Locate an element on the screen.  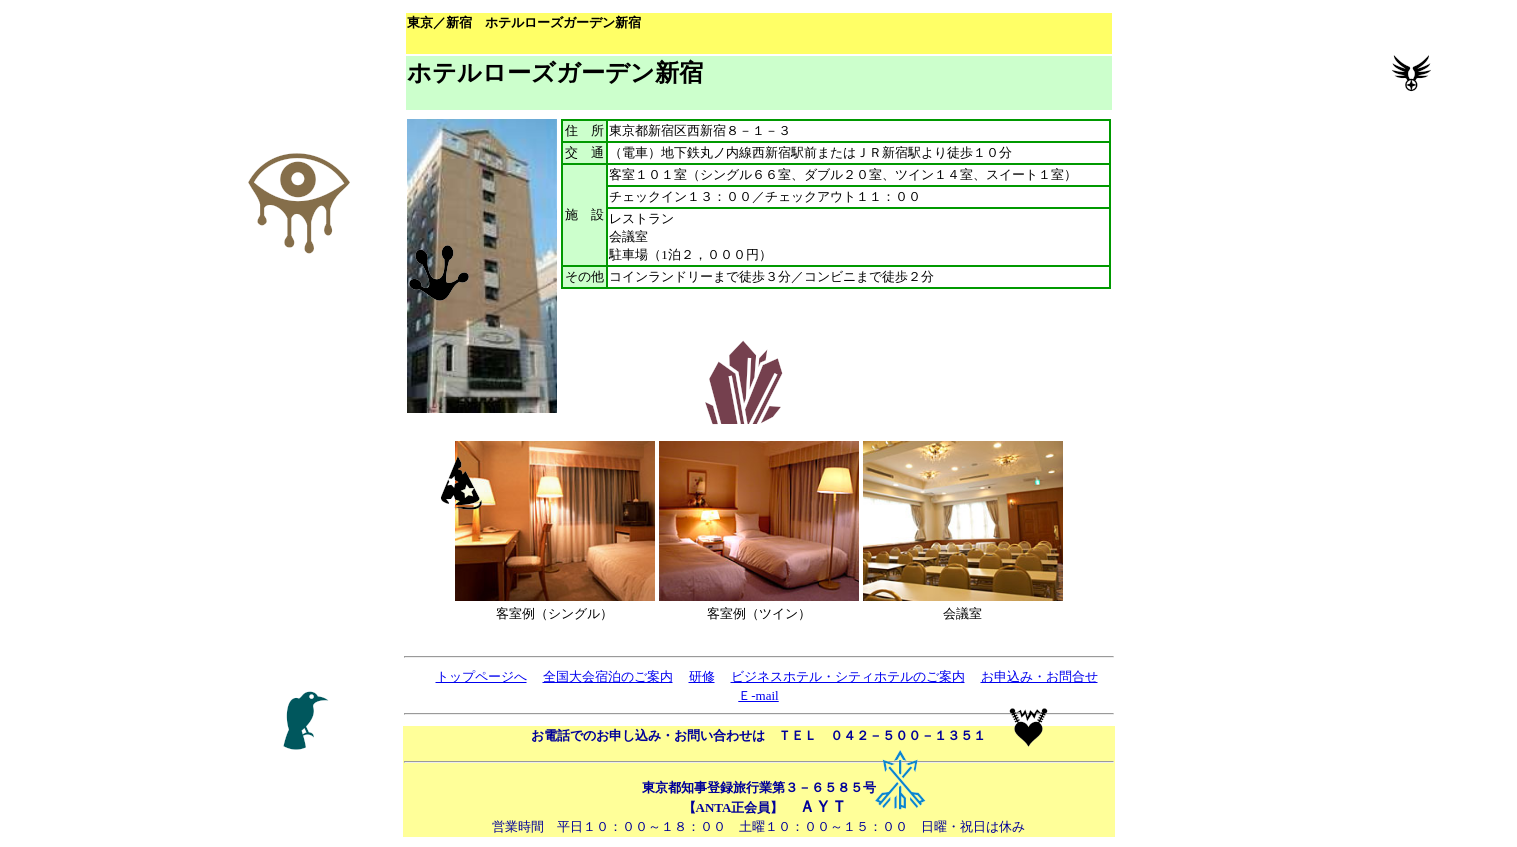
select multiple arrows or projectiles is located at coordinates (900, 780).